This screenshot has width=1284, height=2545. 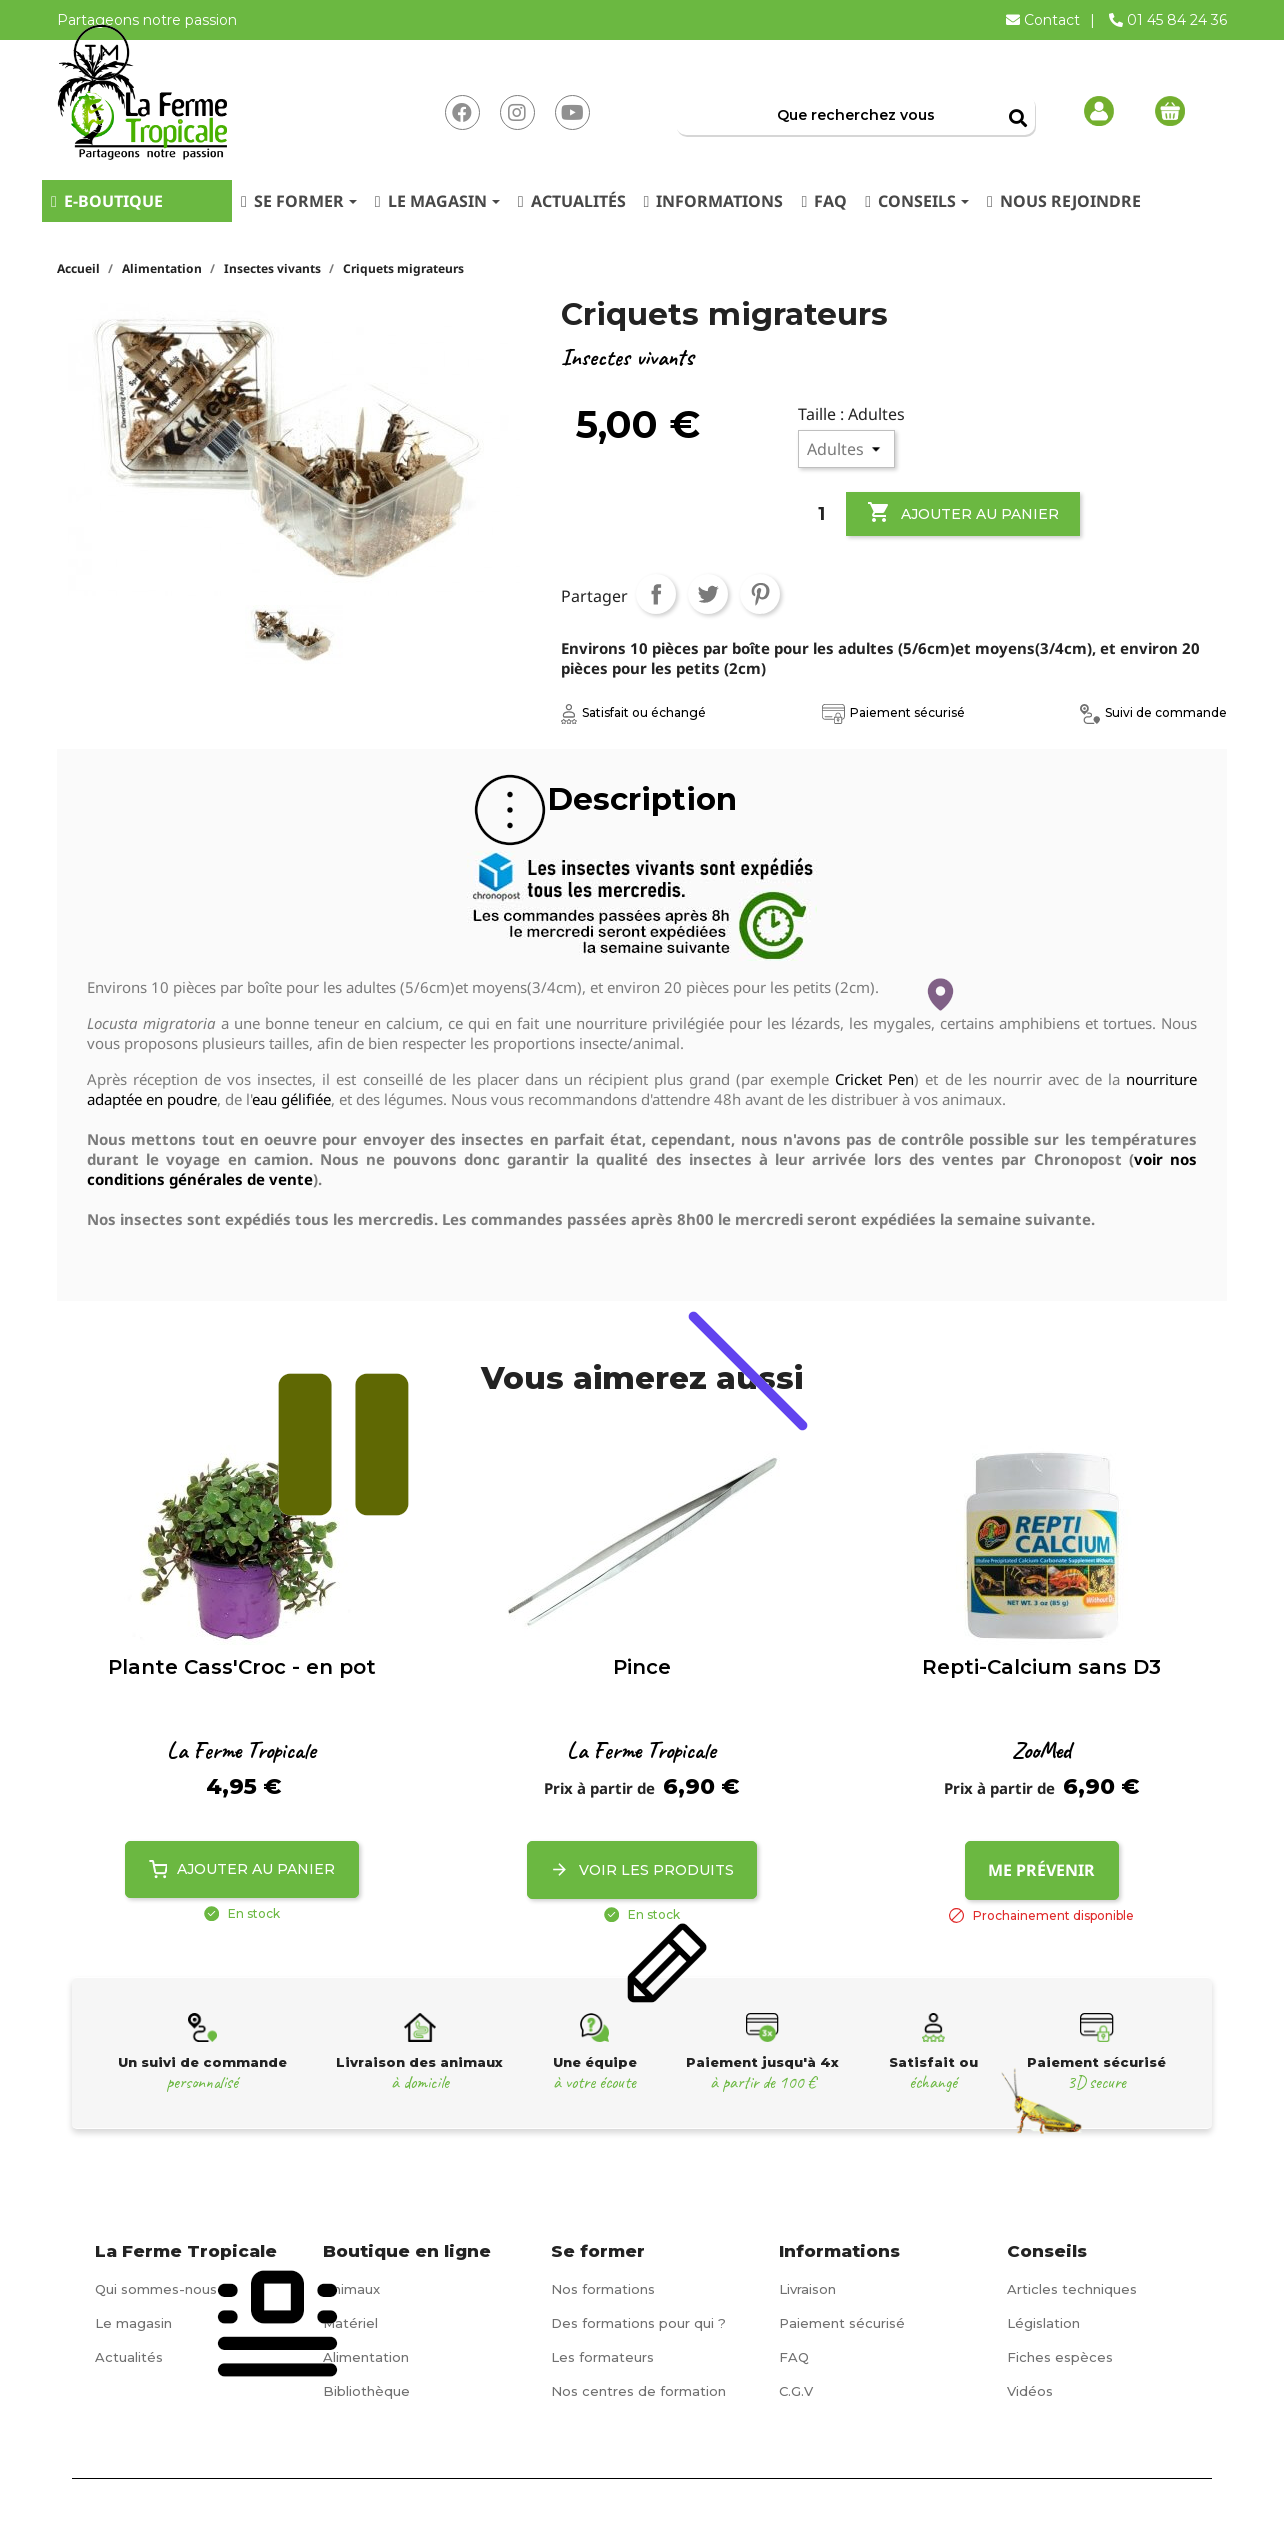 What do you see at coordinates (101, 52) in the screenshot?
I see `indicates trademarked content or branding` at bounding box center [101, 52].